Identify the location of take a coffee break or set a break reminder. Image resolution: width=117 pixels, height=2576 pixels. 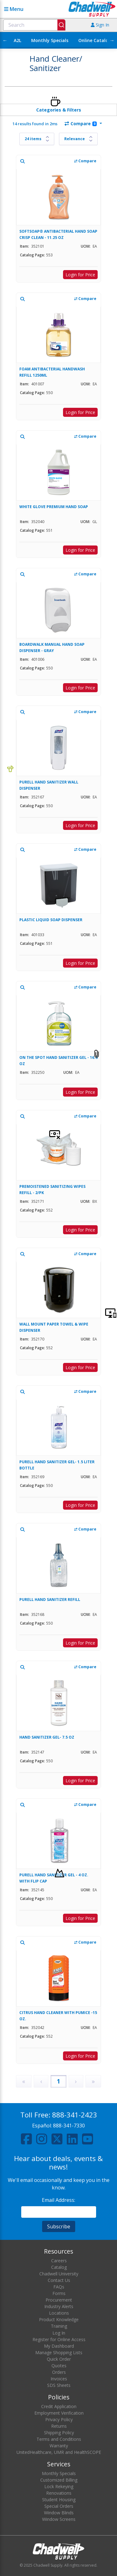
(55, 102).